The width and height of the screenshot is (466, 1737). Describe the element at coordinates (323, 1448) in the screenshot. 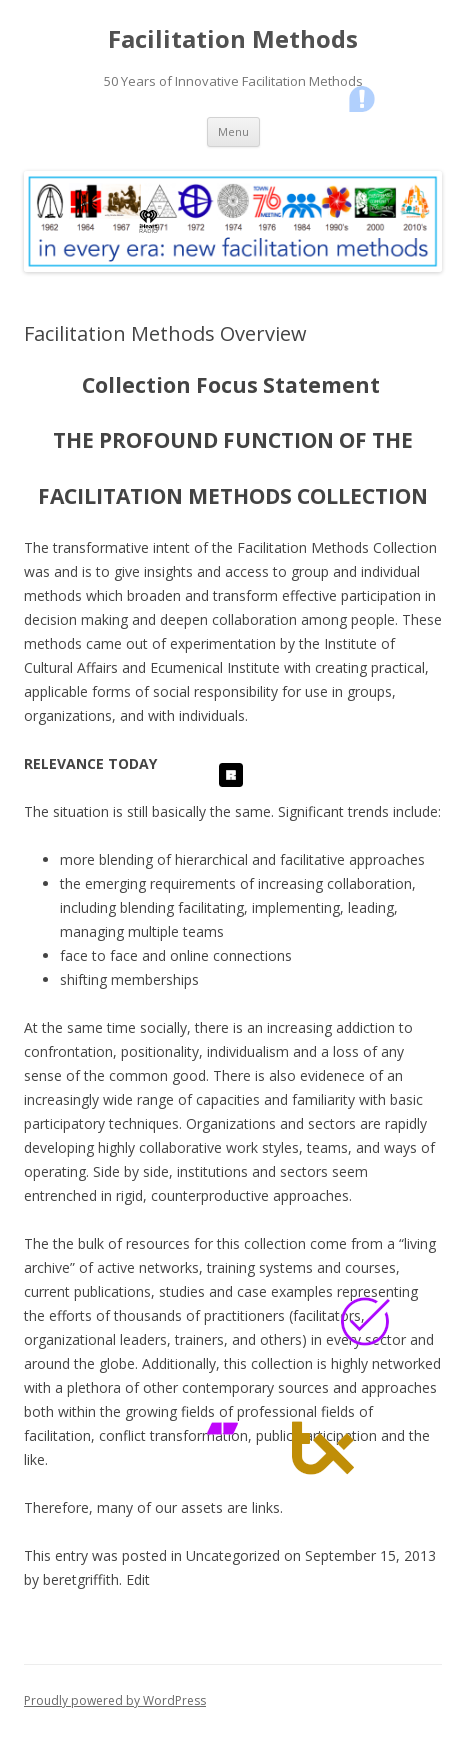

I see `transifex localization platform logo` at that location.